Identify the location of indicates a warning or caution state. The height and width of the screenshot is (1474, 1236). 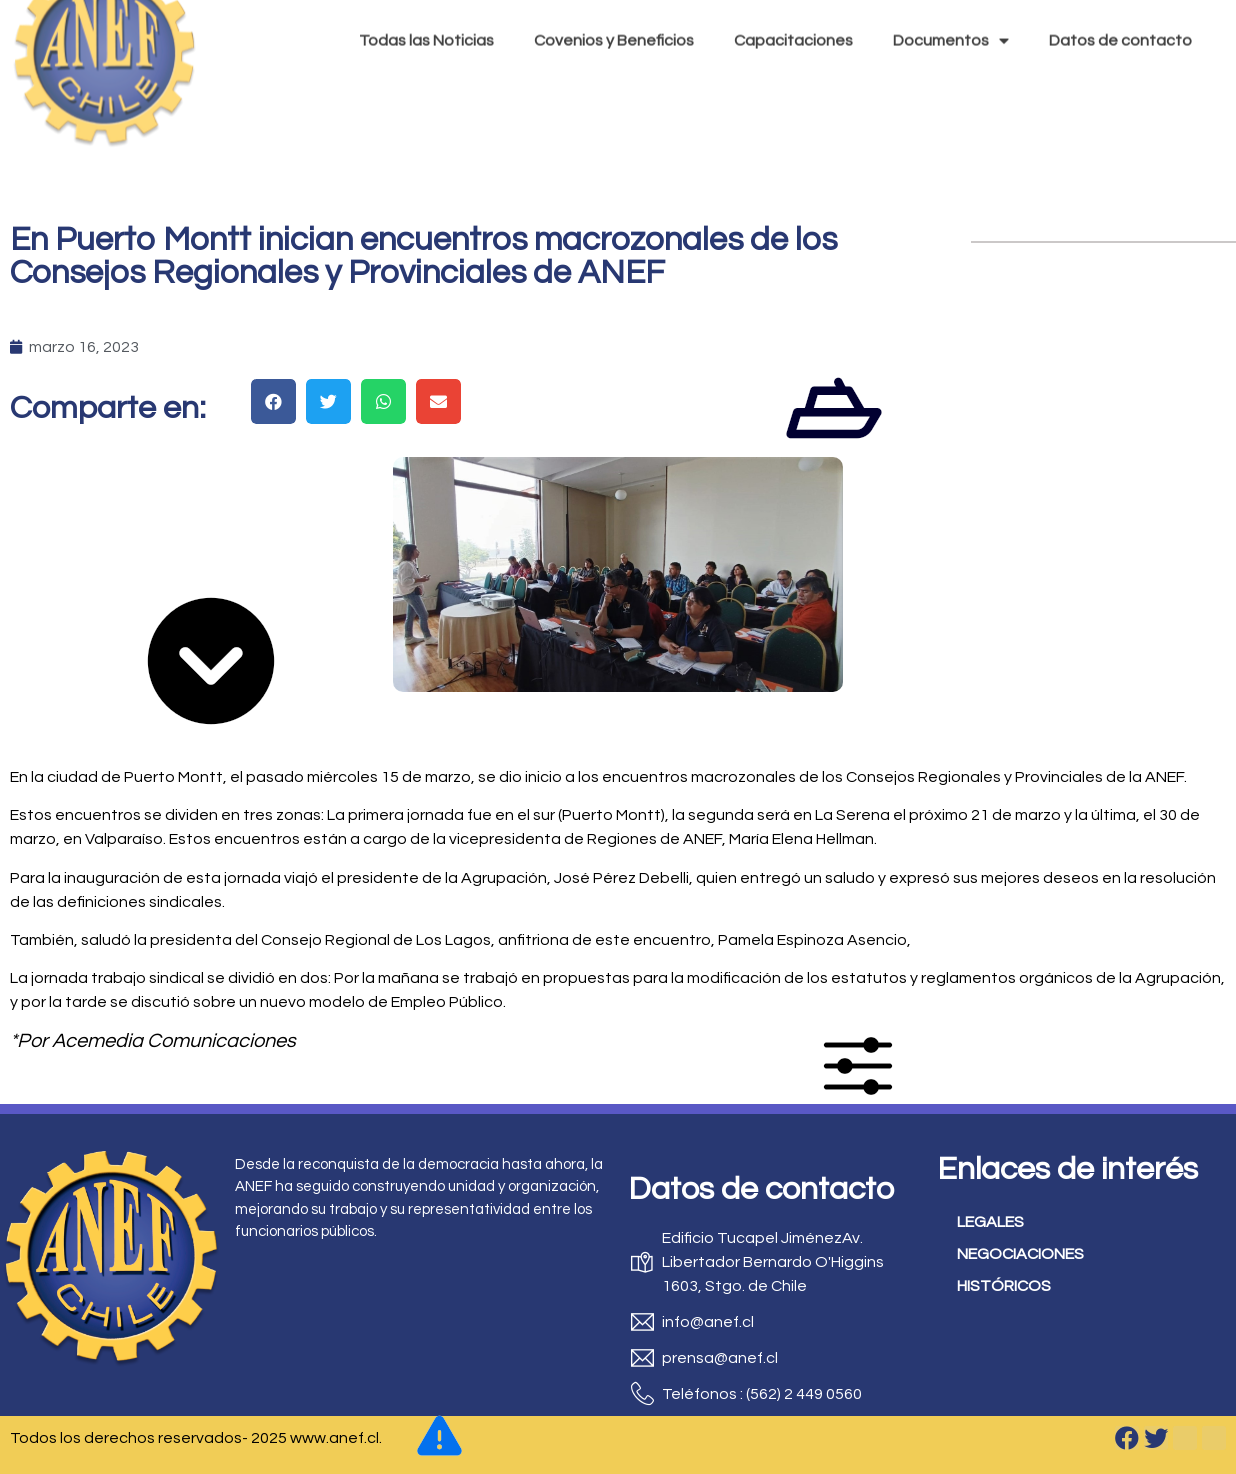
(439, 1436).